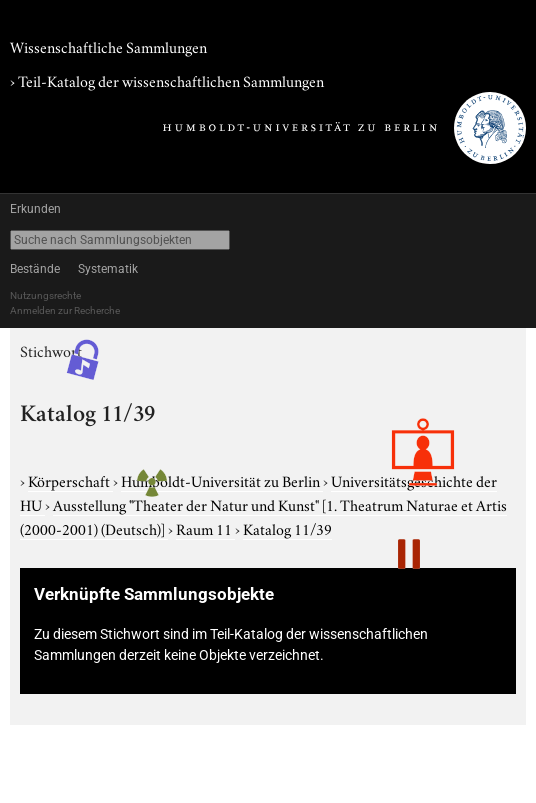  What do you see at coordinates (152, 483) in the screenshot?
I see `indicates radioactive or hazardous material warning` at bounding box center [152, 483].